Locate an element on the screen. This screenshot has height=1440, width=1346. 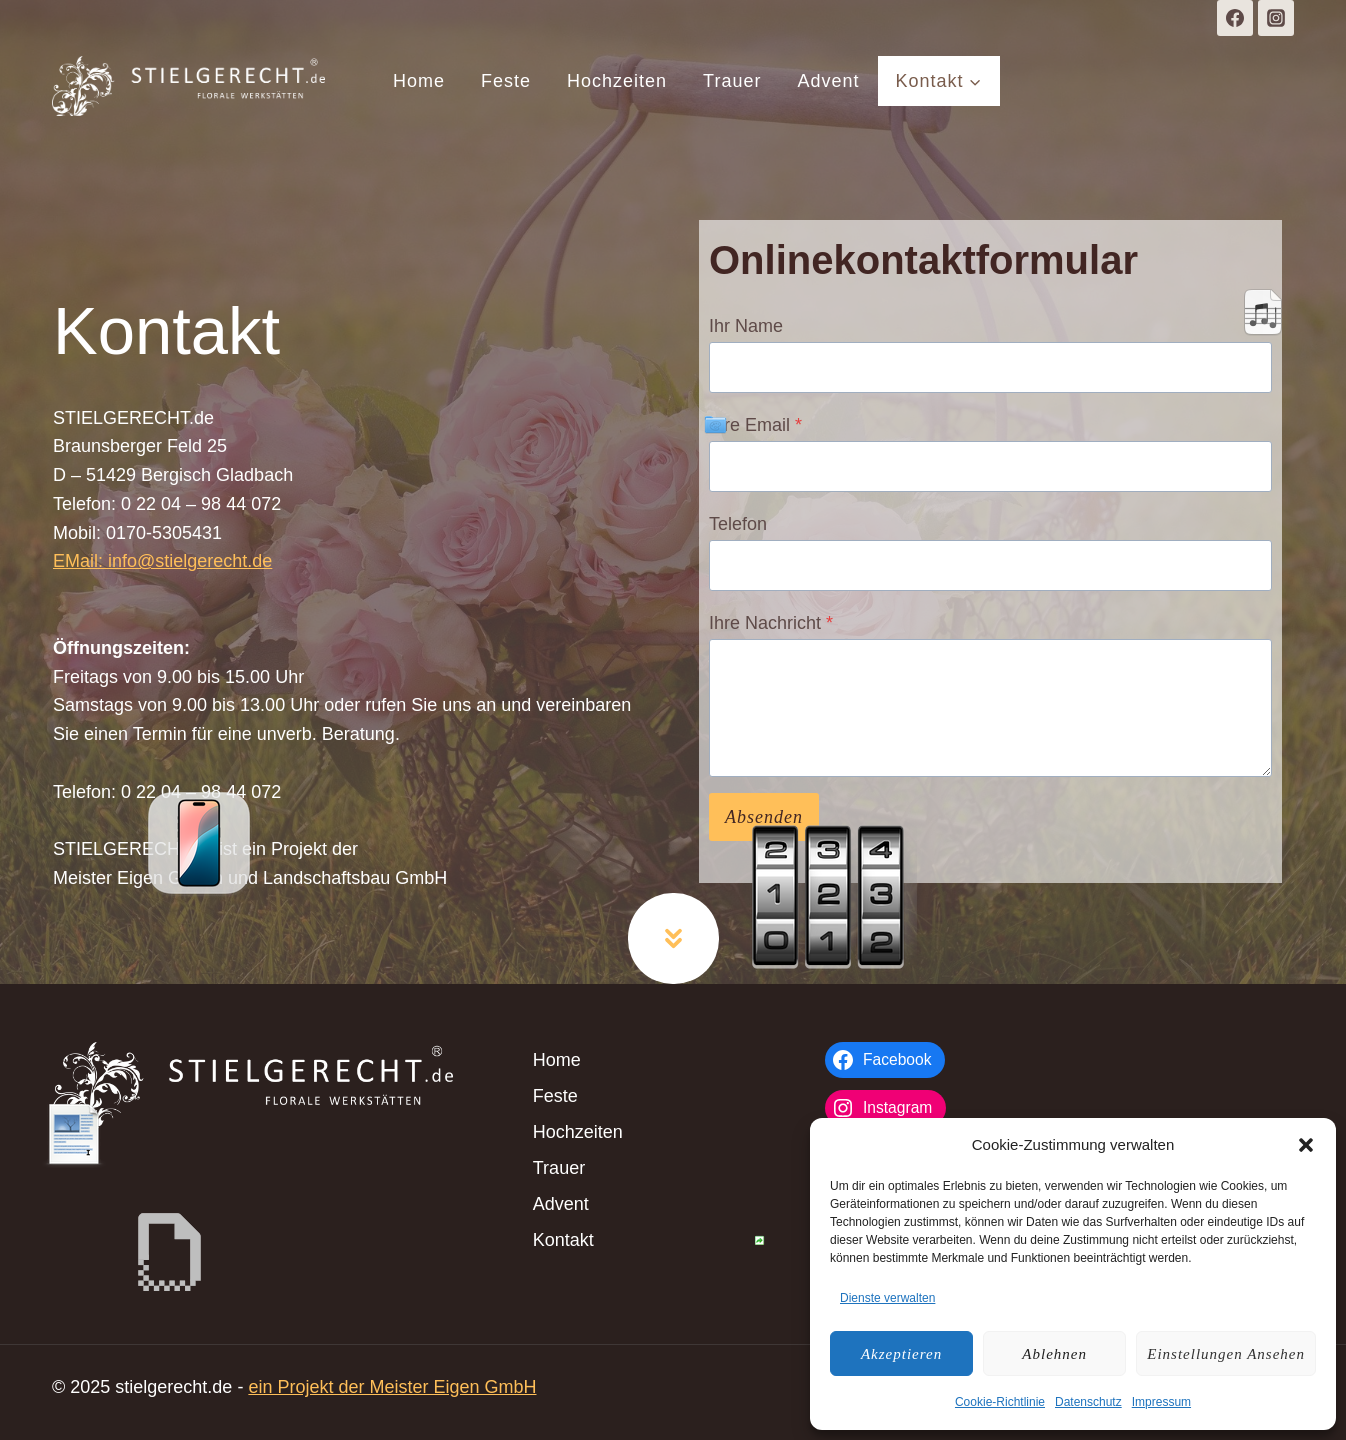
access your templates folder is located at coordinates (169, 1249).